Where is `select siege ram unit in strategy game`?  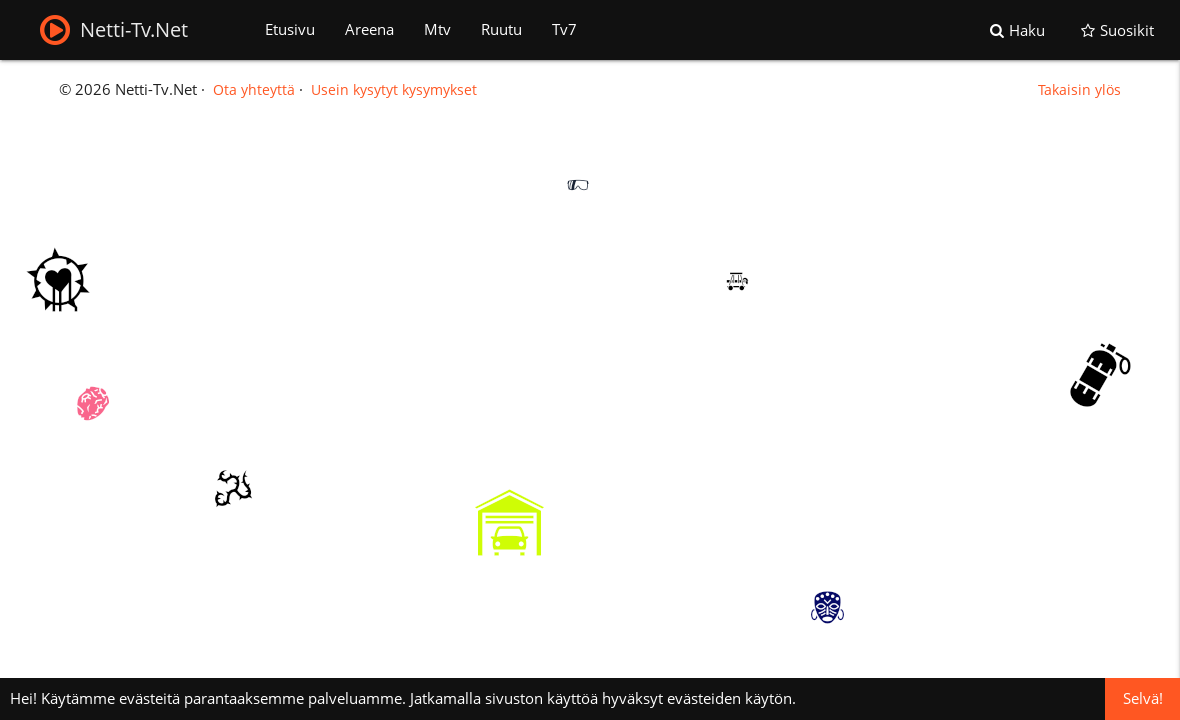 select siege ram unit in strategy game is located at coordinates (737, 281).